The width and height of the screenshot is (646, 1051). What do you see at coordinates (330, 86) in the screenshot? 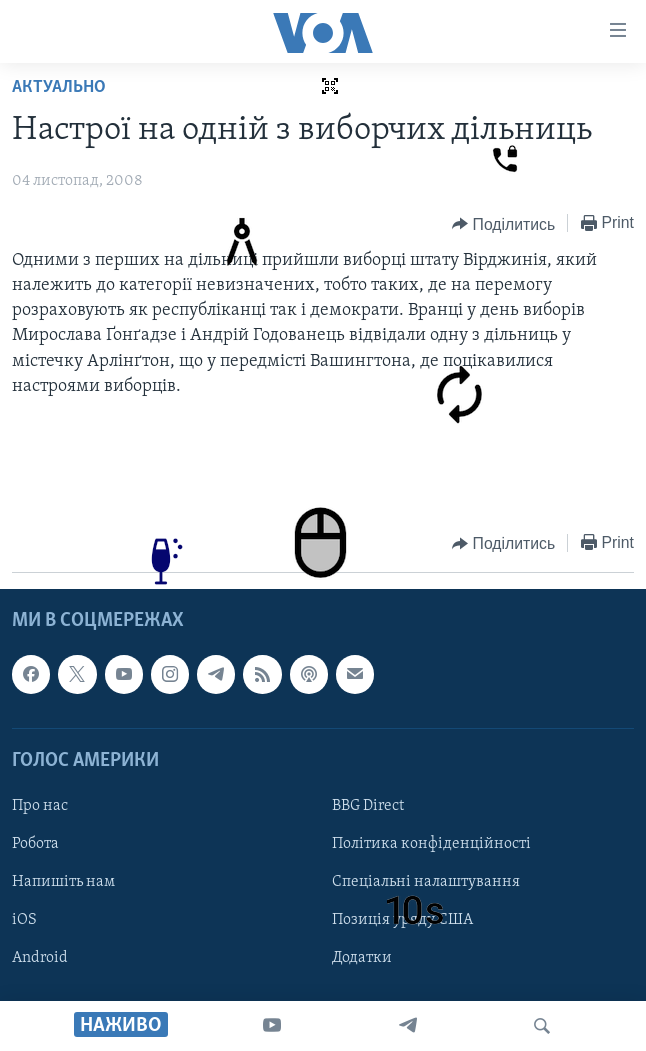
I see `scan a QR code` at bounding box center [330, 86].